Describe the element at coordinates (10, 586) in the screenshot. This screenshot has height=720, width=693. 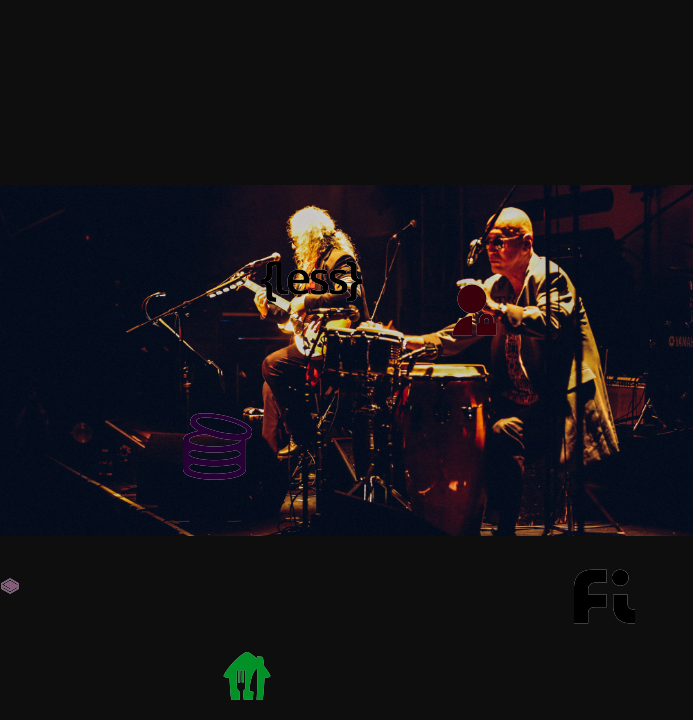
I see `stackbit logo` at that location.